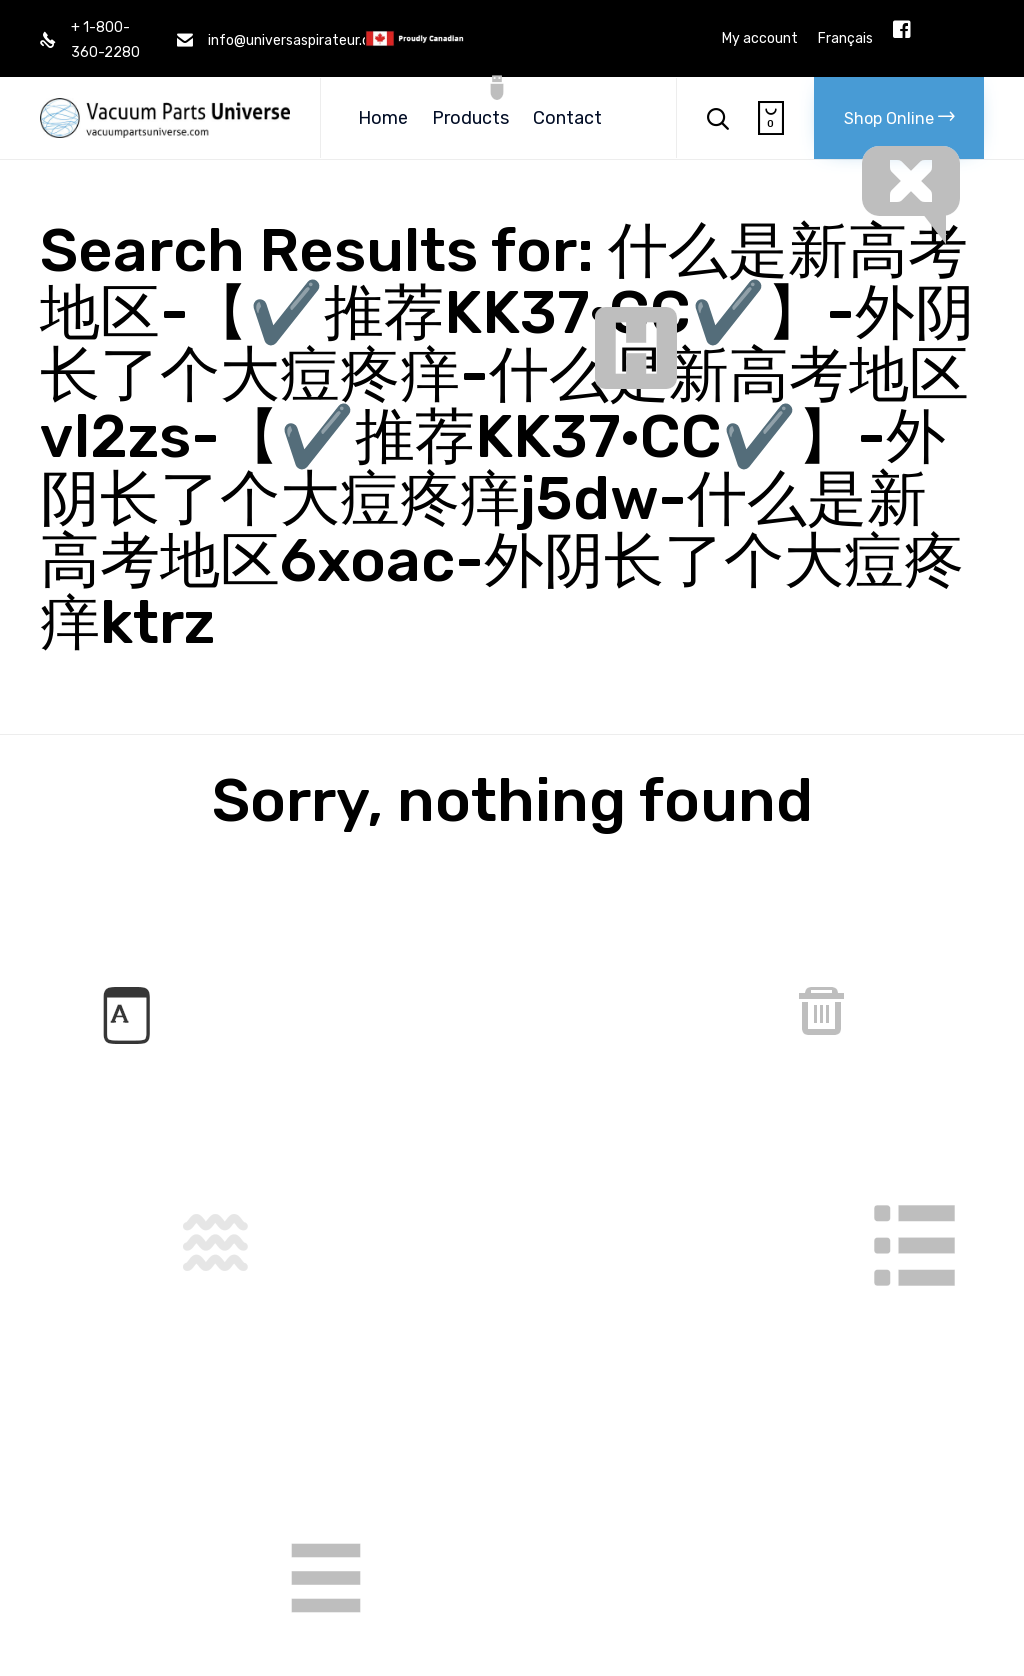  Describe the element at coordinates (215, 1242) in the screenshot. I see `indicates foggy weather conditions` at that location.